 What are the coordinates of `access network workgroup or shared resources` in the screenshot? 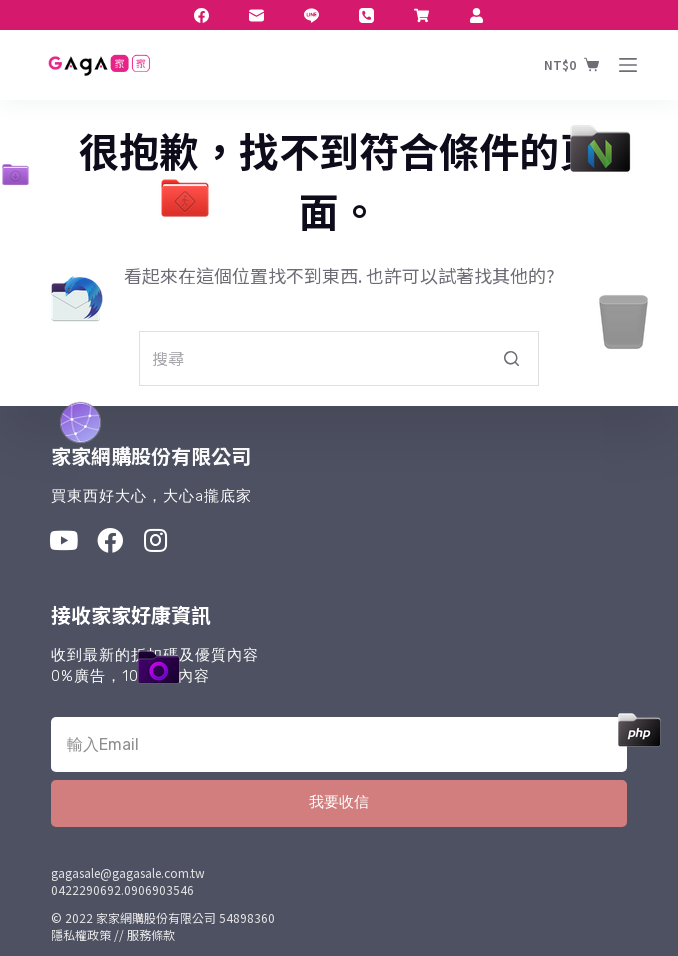 It's located at (80, 422).